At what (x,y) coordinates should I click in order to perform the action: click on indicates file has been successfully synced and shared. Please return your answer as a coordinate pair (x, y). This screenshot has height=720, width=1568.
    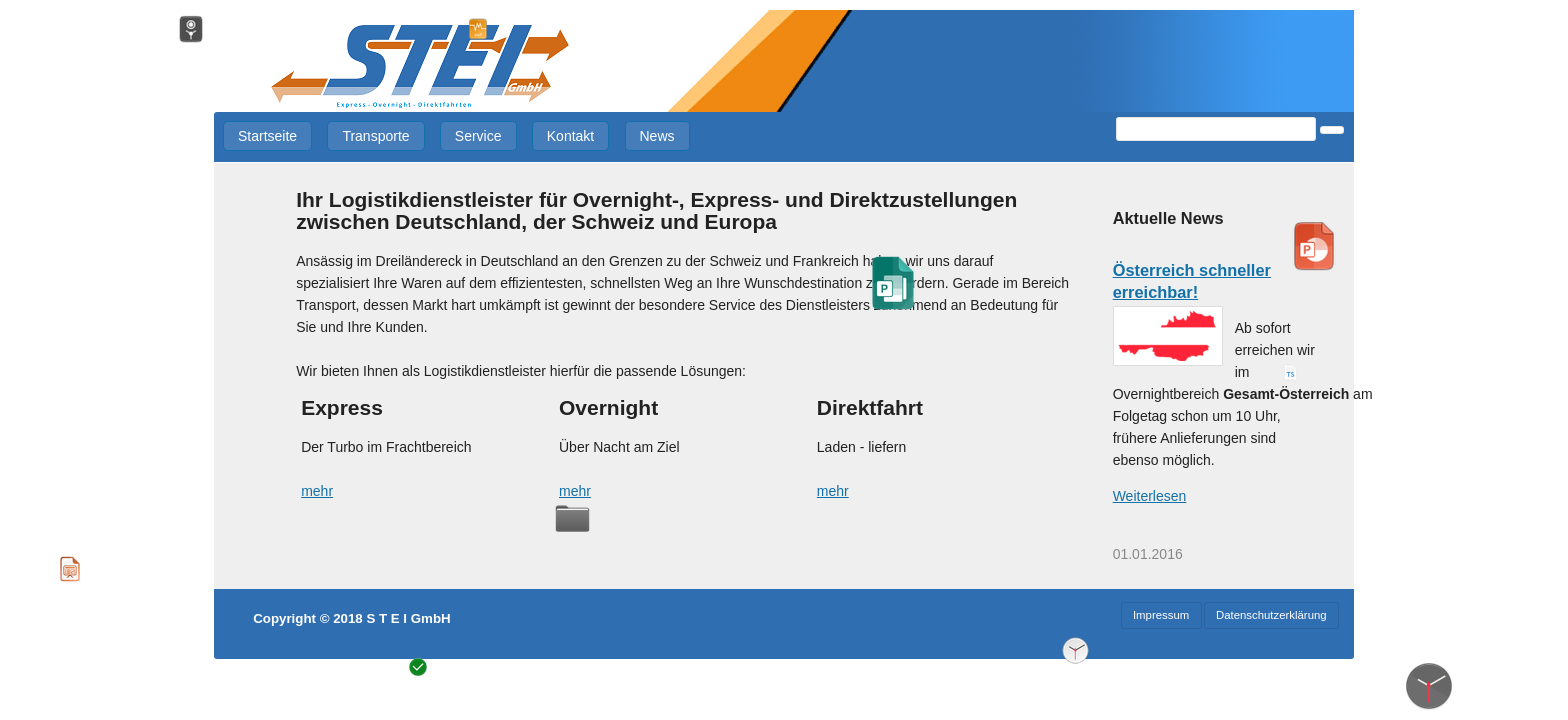
    Looking at the image, I should click on (418, 667).